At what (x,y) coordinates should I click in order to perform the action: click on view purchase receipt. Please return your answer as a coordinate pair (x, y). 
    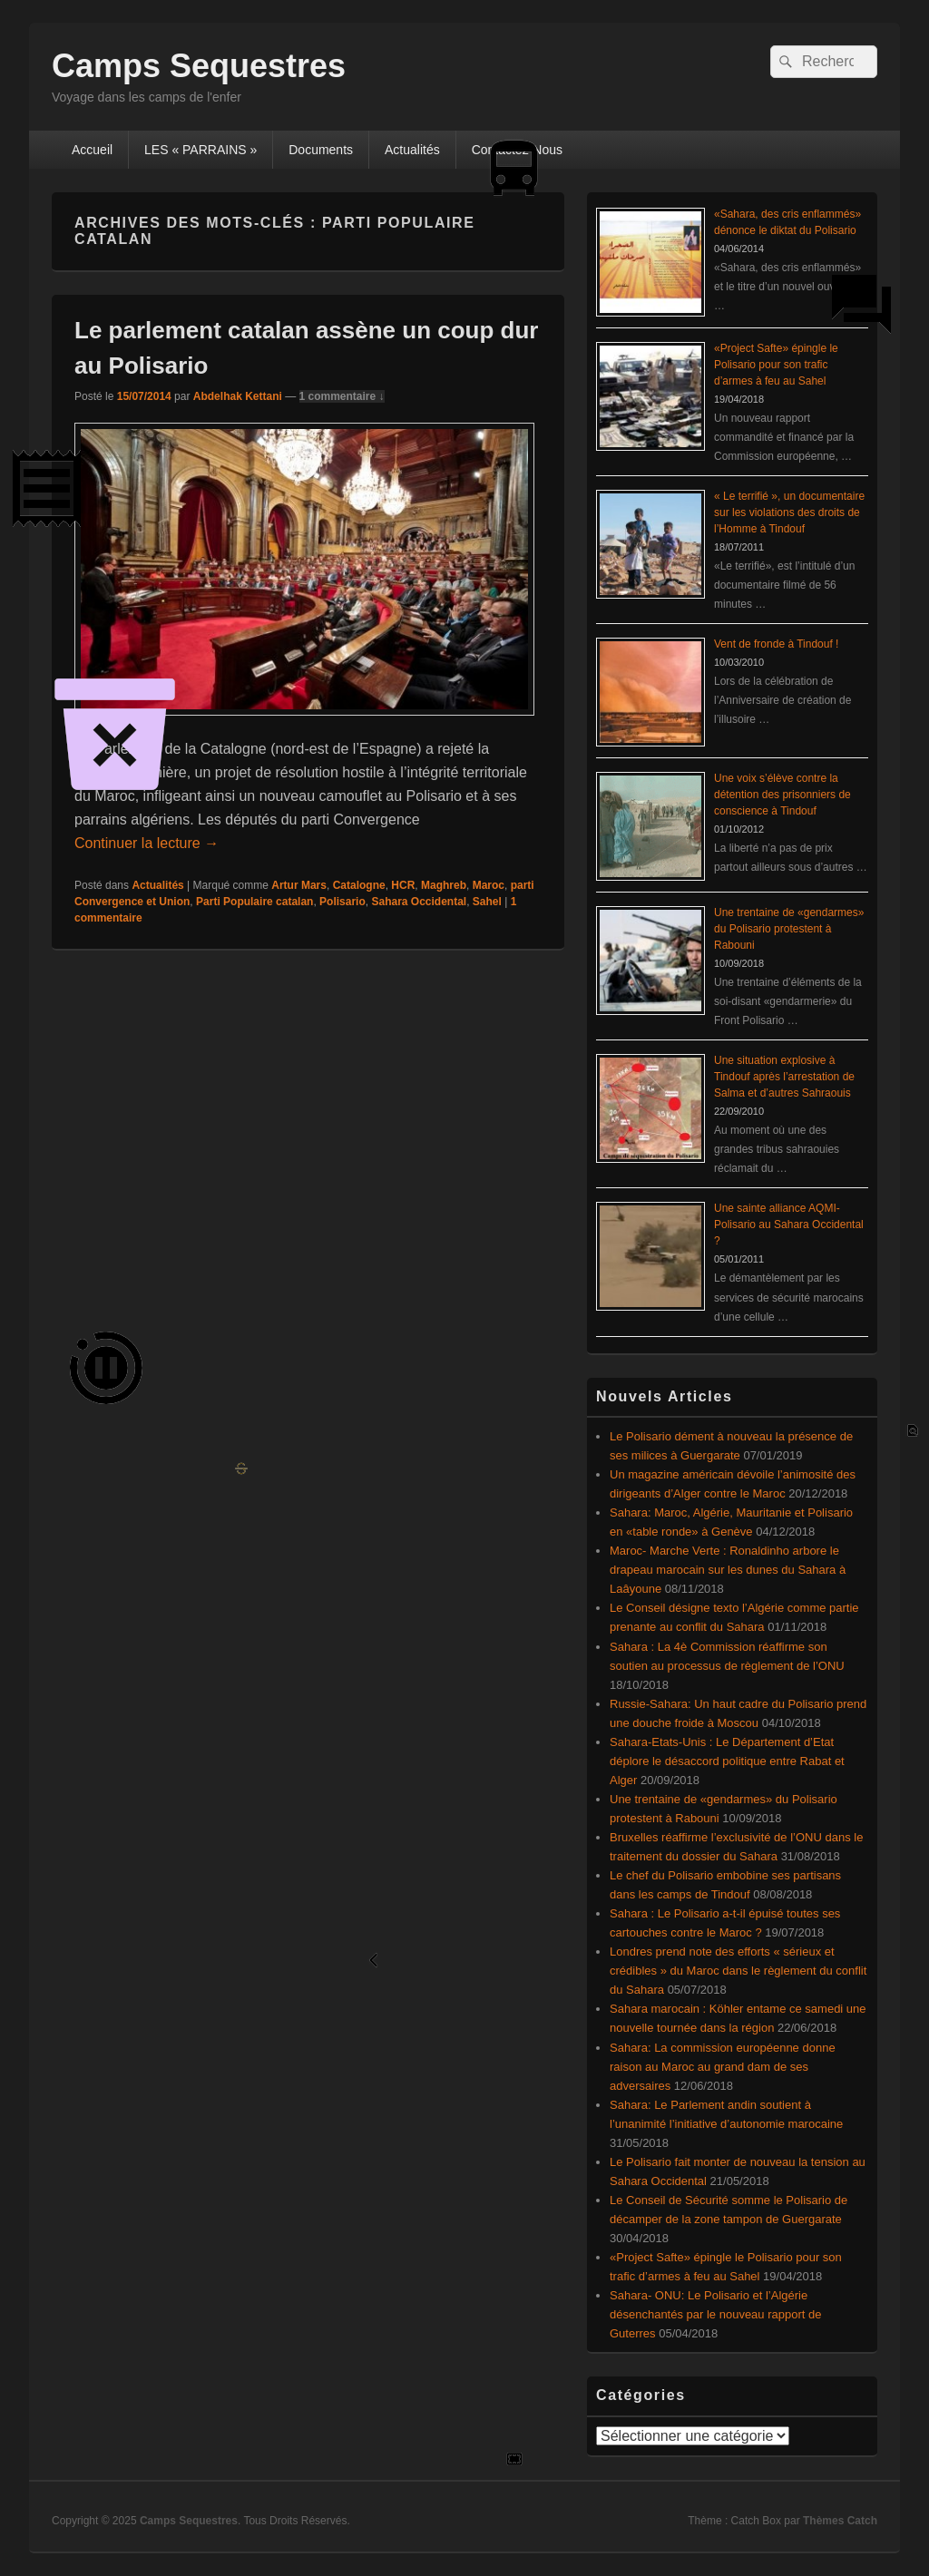
    Looking at the image, I should click on (46, 488).